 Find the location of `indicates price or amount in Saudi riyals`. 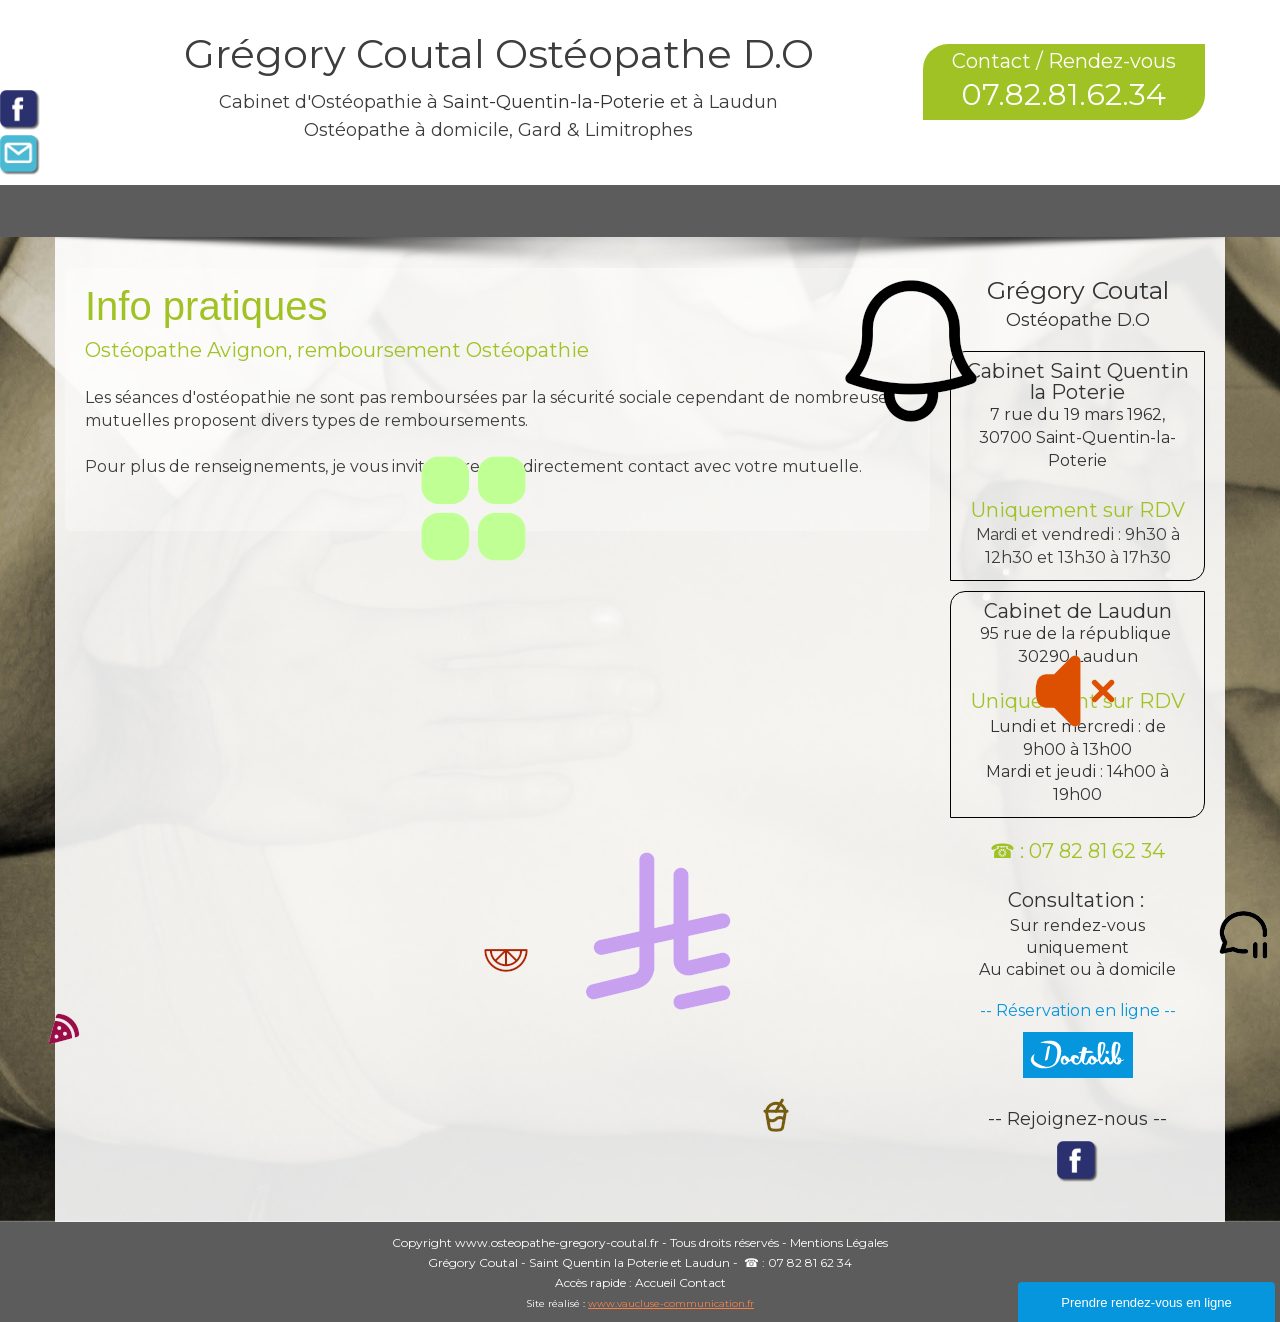

indicates price or amount in Saudi riyals is located at coordinates (662, 936).